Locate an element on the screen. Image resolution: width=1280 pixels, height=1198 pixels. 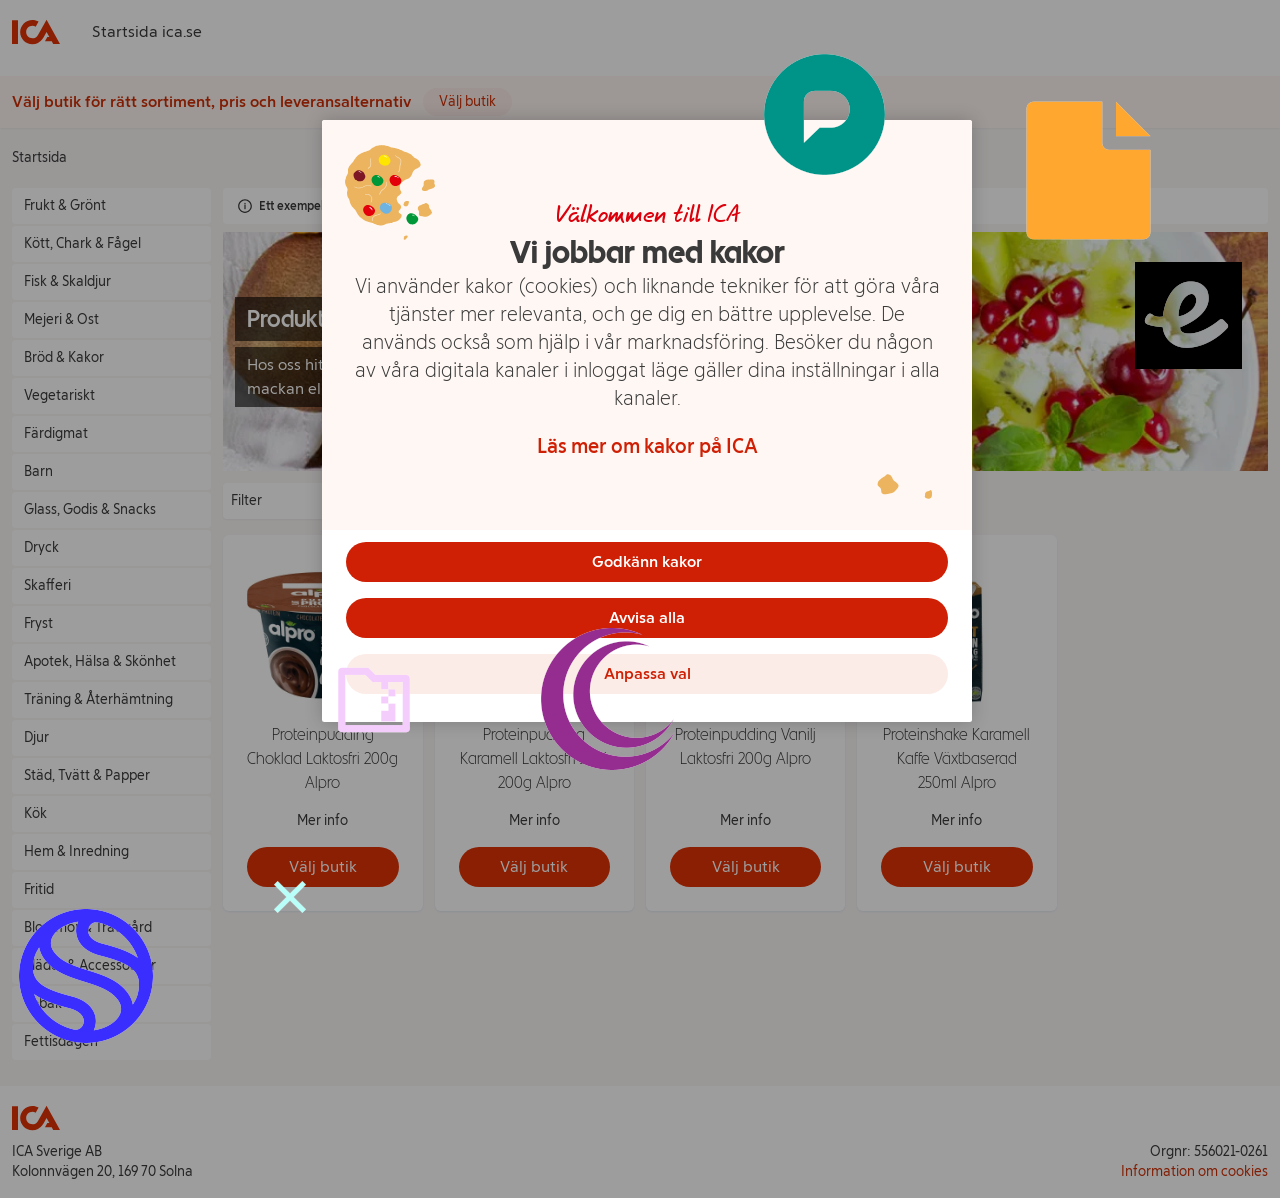
view or open a document is located at coordinates (1088, 170).